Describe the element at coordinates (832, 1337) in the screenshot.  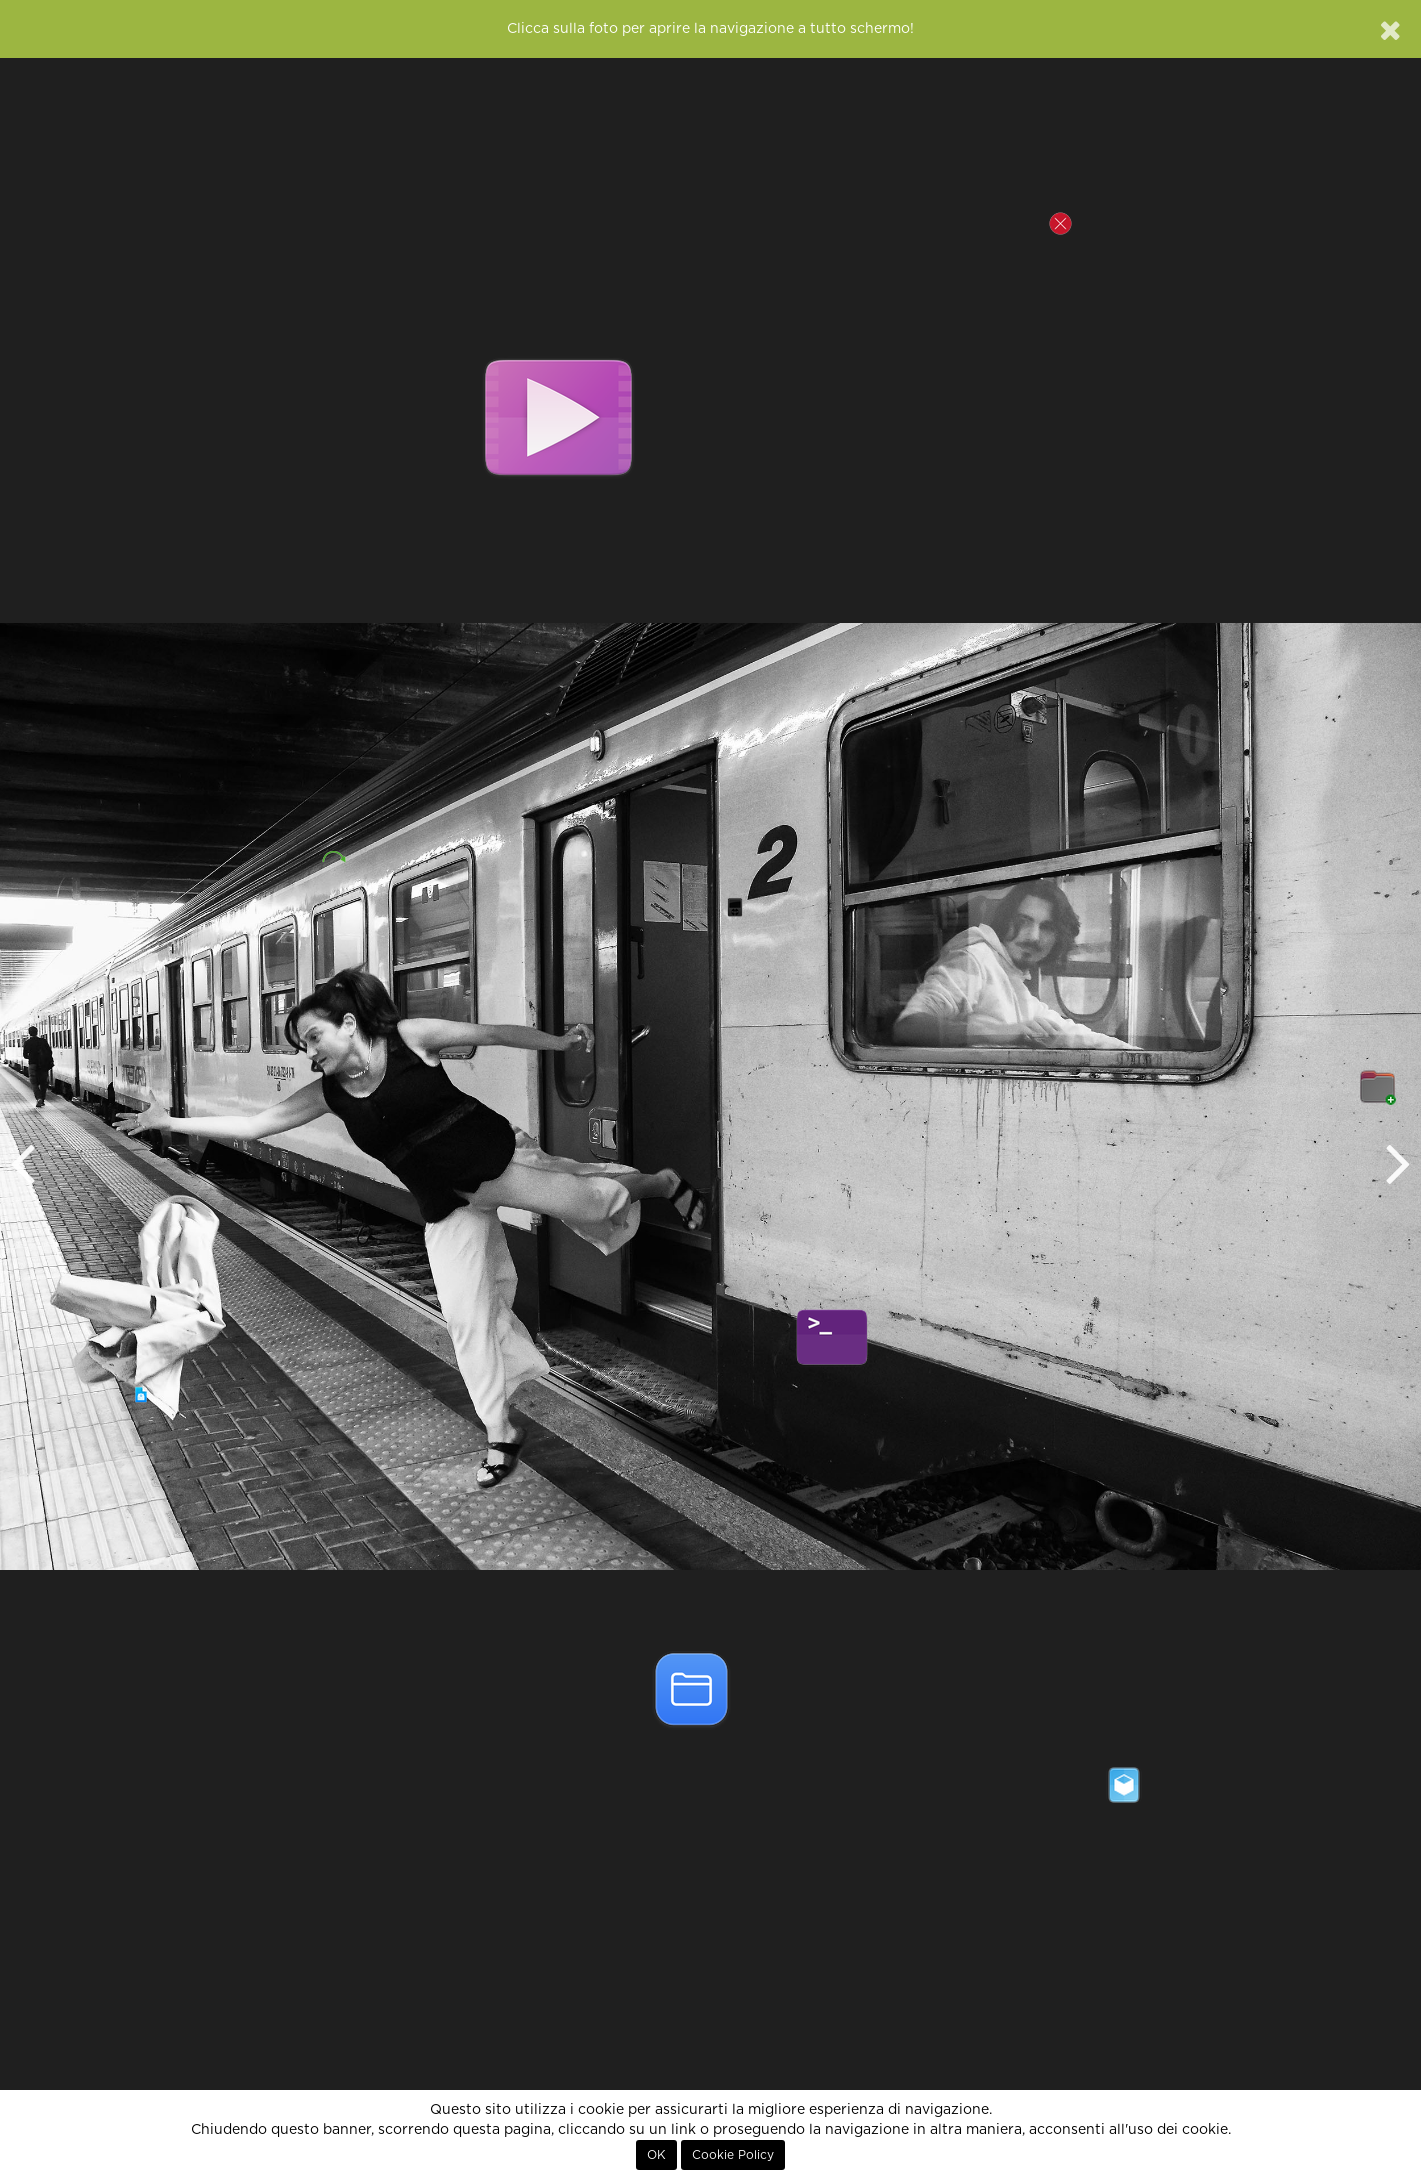
I see `open terminal with root/administrator privileges` at that location.